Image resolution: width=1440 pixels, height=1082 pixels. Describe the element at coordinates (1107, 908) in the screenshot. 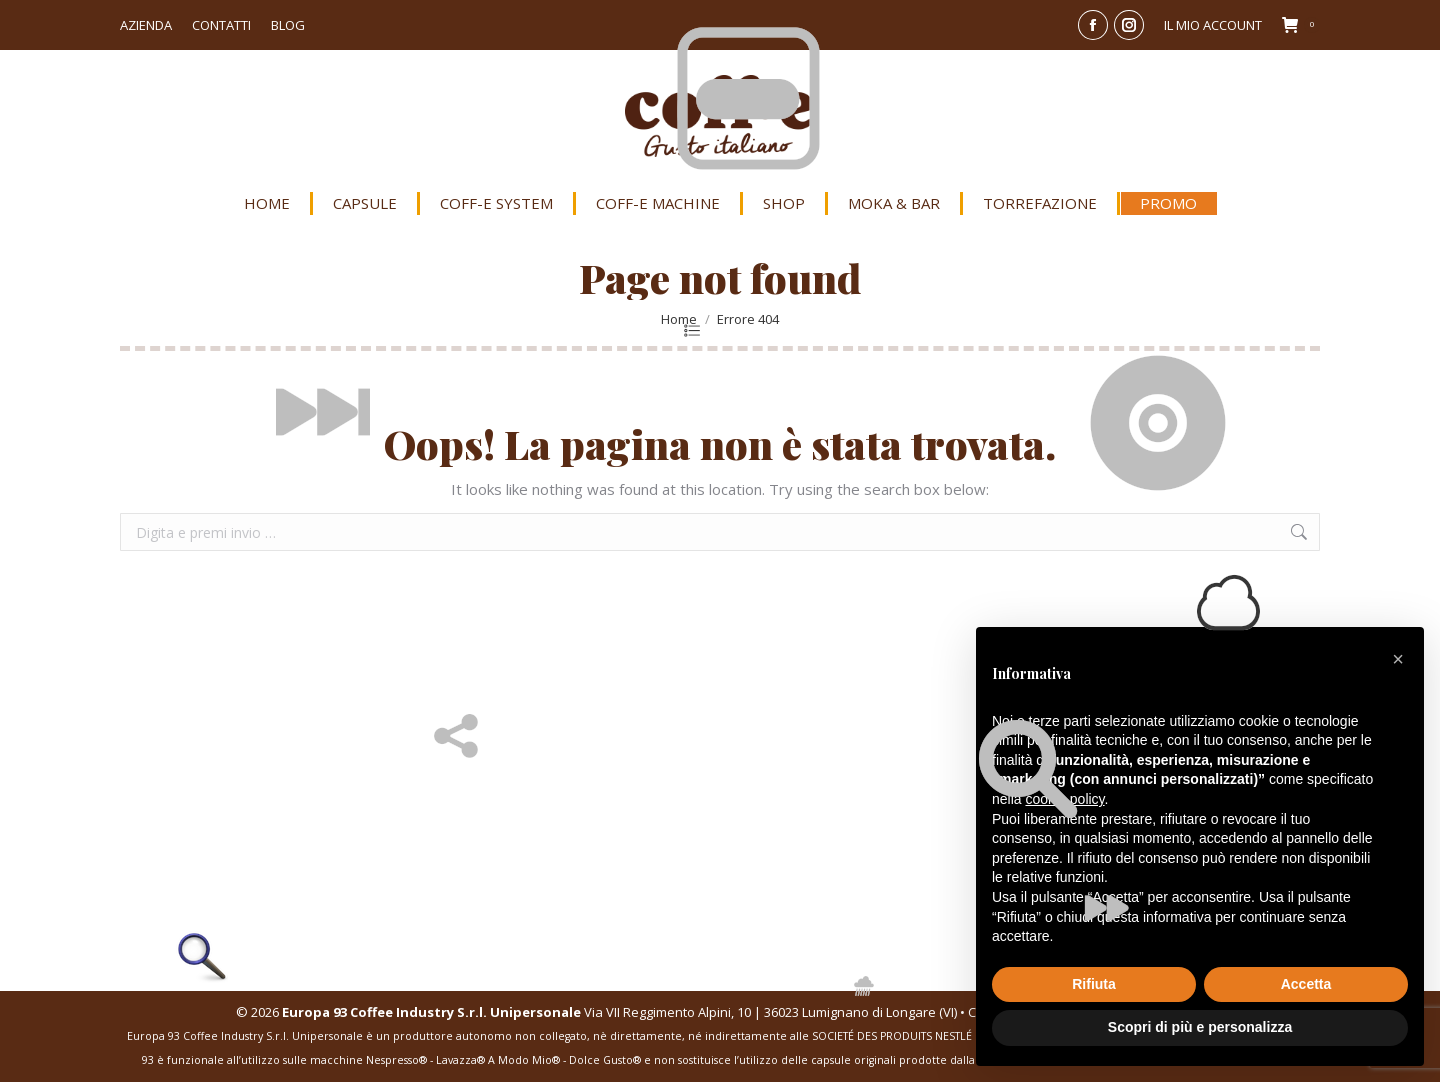

I see `fast forward media playback` at that location.